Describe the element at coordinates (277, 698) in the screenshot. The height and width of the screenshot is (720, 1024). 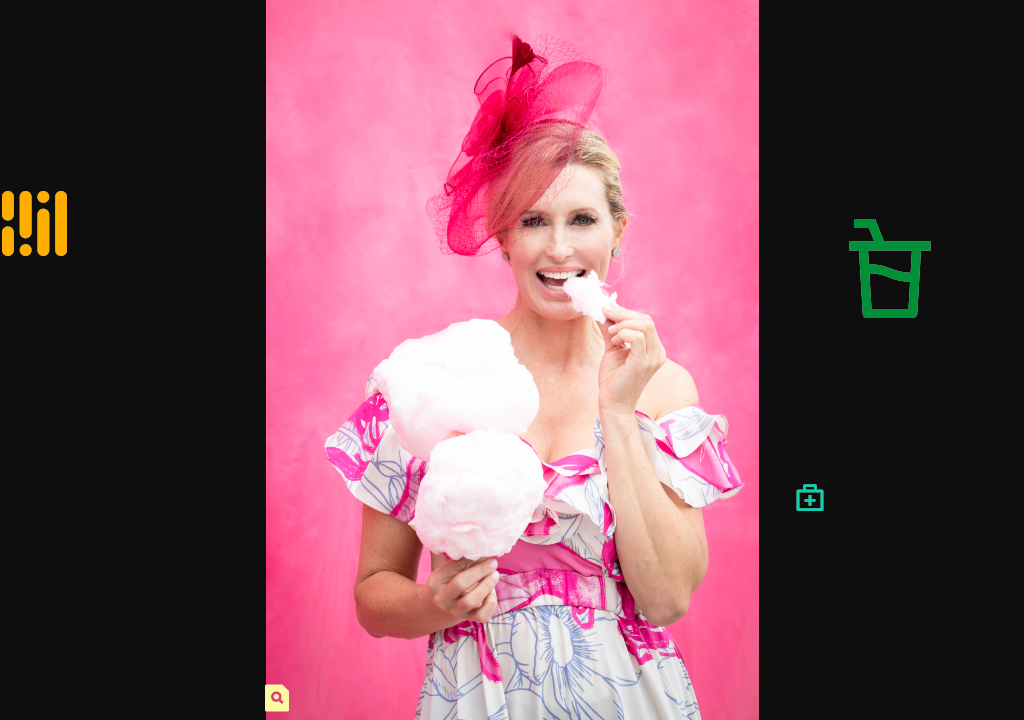
I see `search within a document or file` at that location.